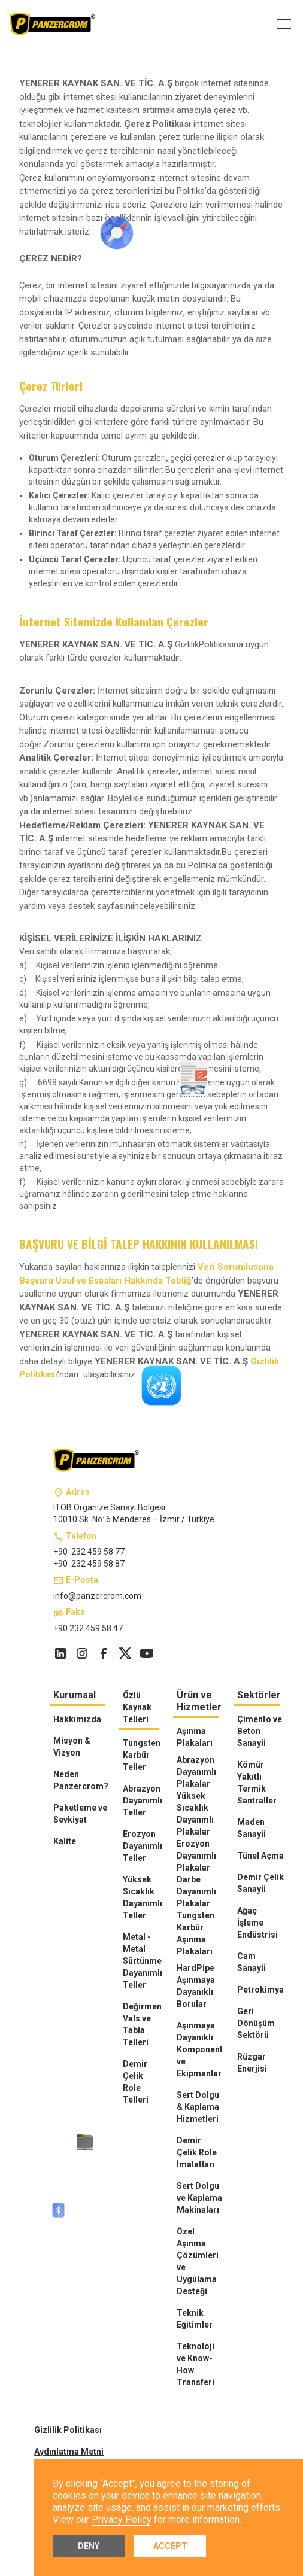 This screenshot has width=303, height=2576. Describe the element at coordinates (194, 1078) in the screenshot. I see `open atril document viewer` at that location.